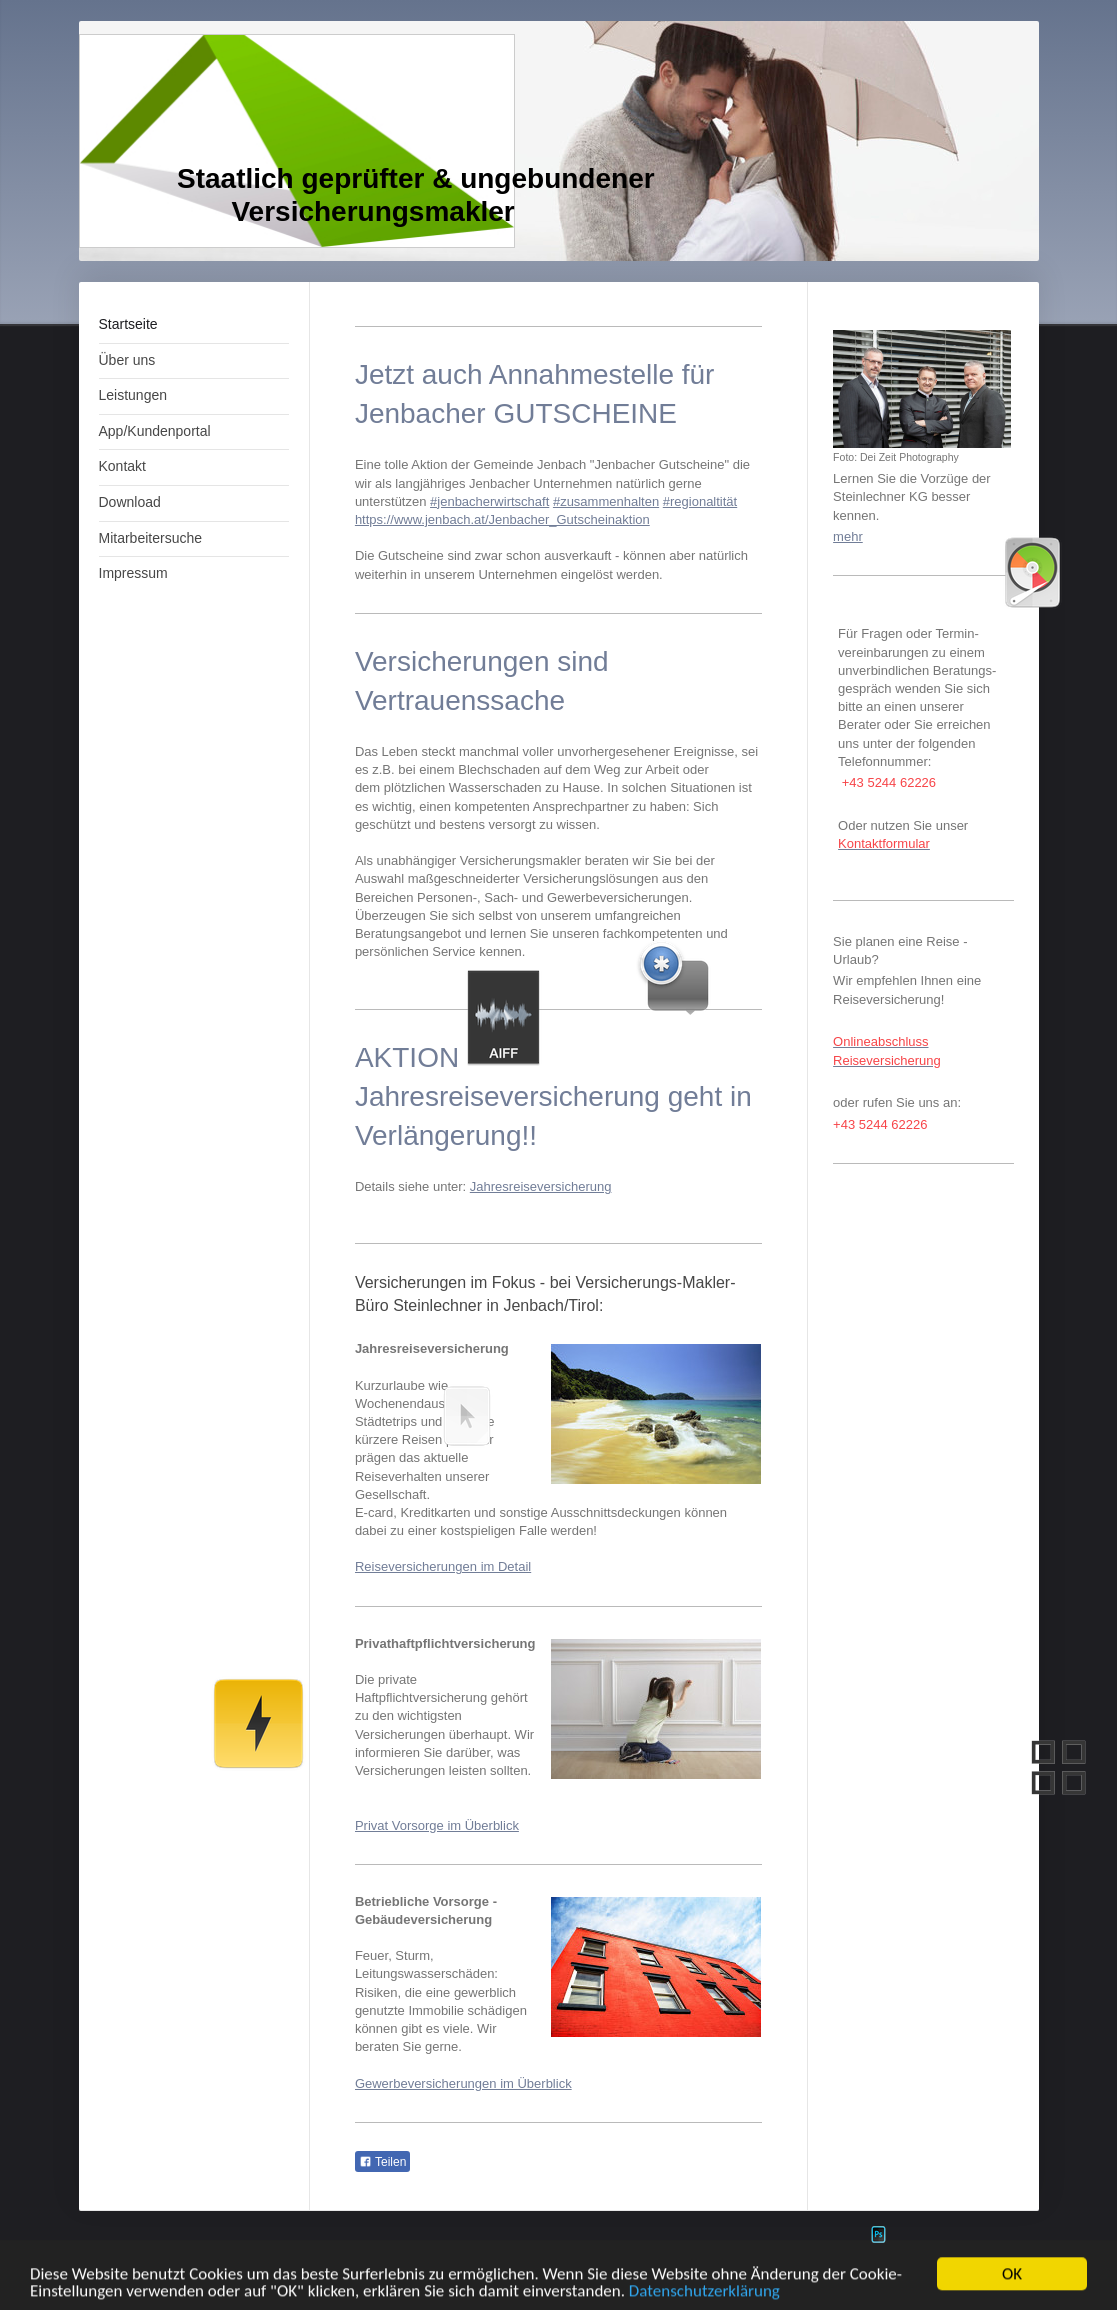 The height and width of the screenshot is (2310, 1117). Describe the element at coordinates (258, 1723) in the screenshot. I see `open power management settings` at that location.